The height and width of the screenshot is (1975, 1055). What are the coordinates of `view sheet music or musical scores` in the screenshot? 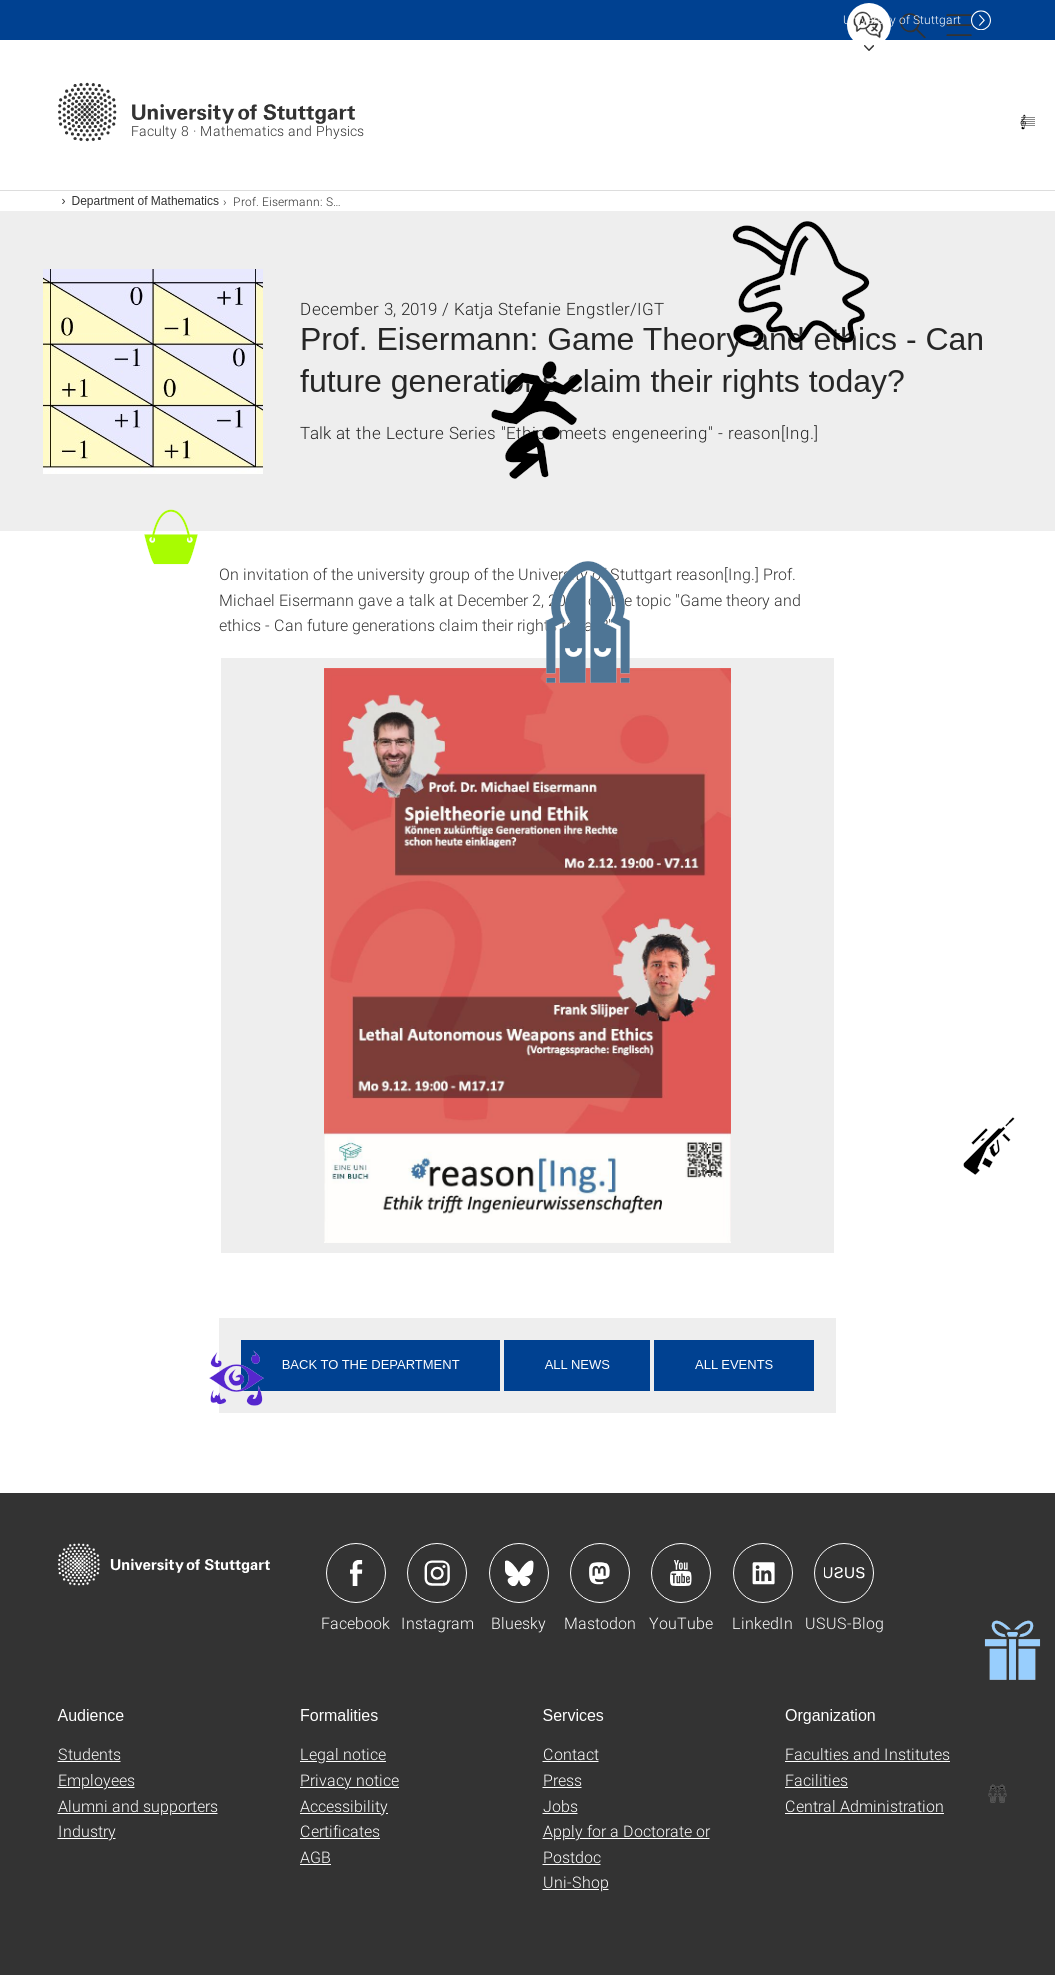 It's located at (1028, 122).